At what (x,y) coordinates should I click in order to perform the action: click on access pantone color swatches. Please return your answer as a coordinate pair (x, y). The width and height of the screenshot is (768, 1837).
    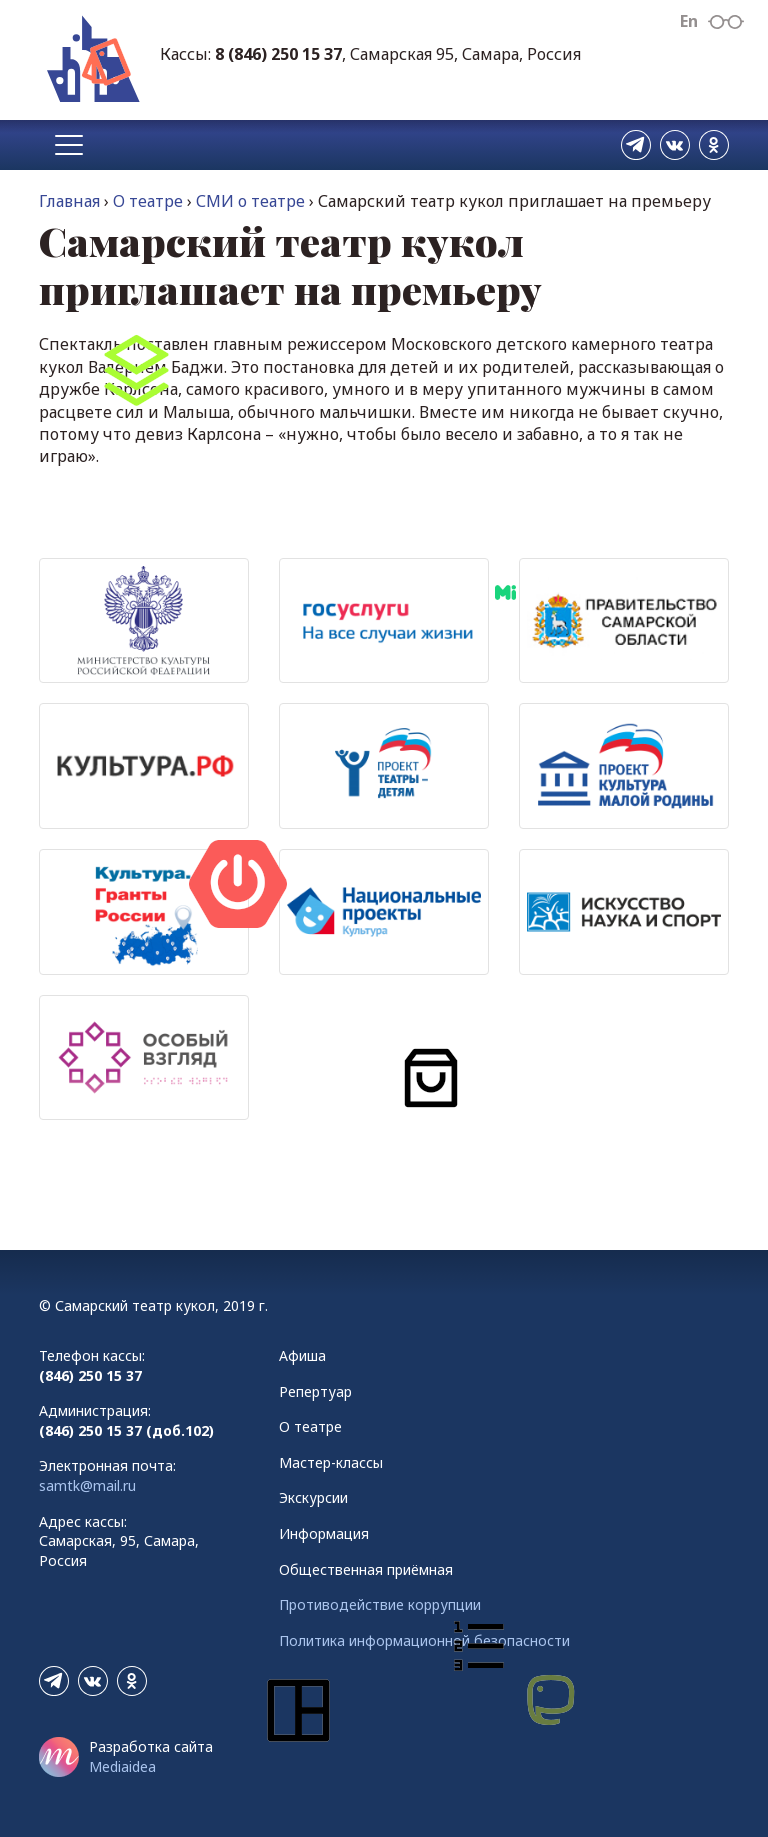
    Looking at the image, I should click on (106, 62).